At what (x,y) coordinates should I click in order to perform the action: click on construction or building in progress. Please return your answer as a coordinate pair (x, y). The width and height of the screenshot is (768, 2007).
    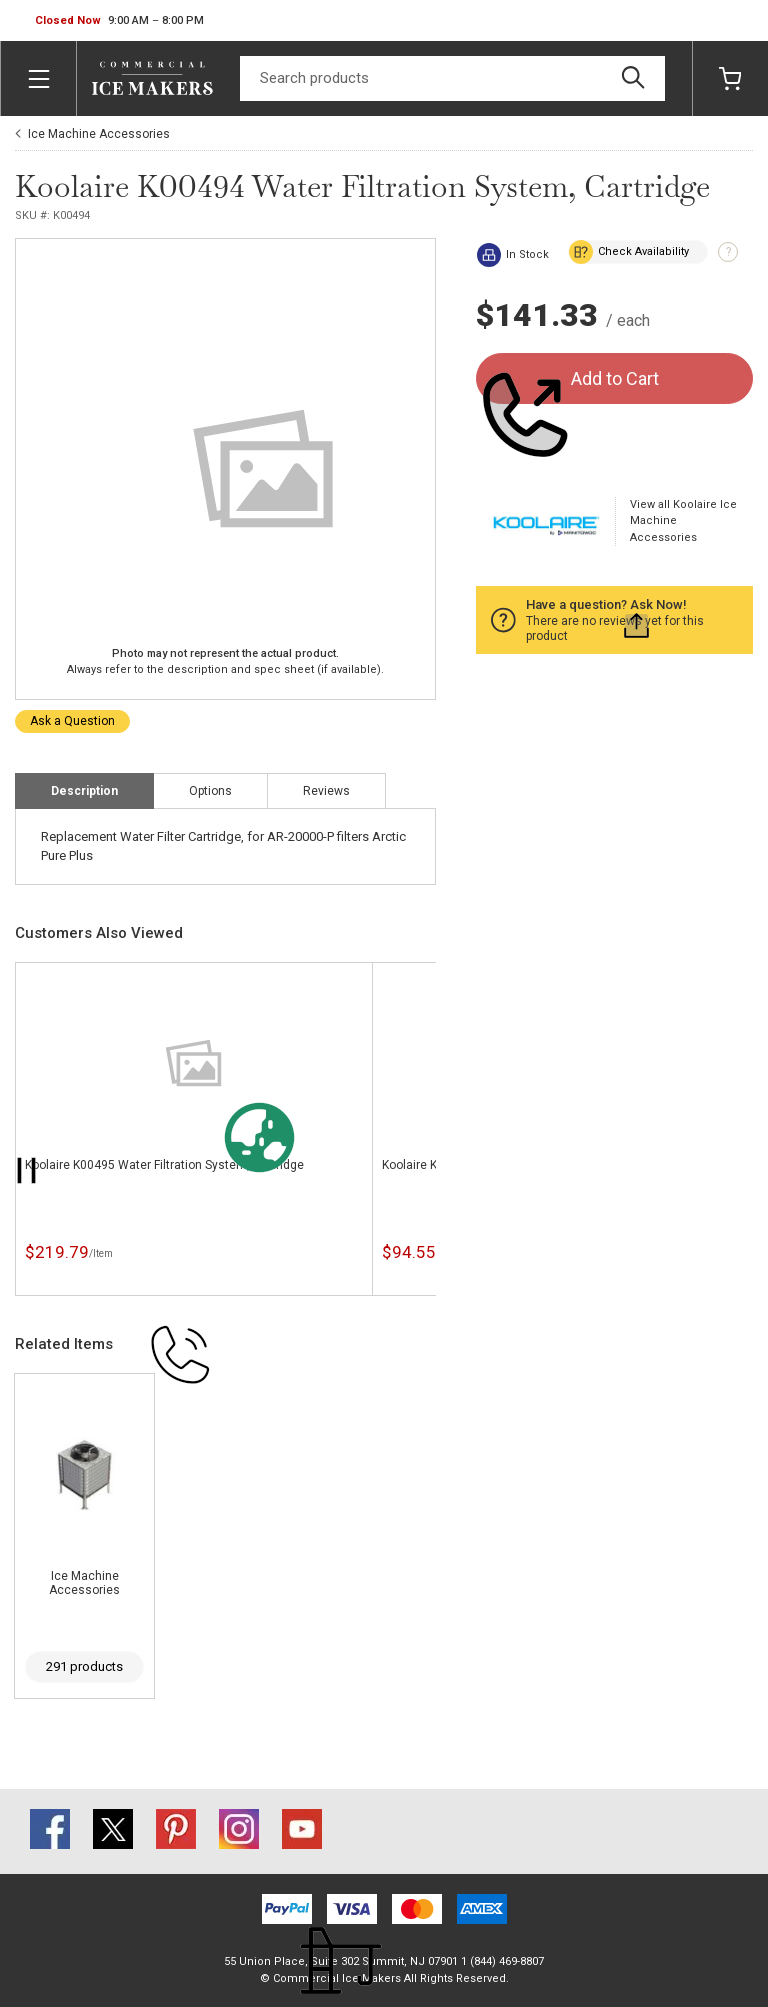
    Looking at the image, I should click on (339, 1960).